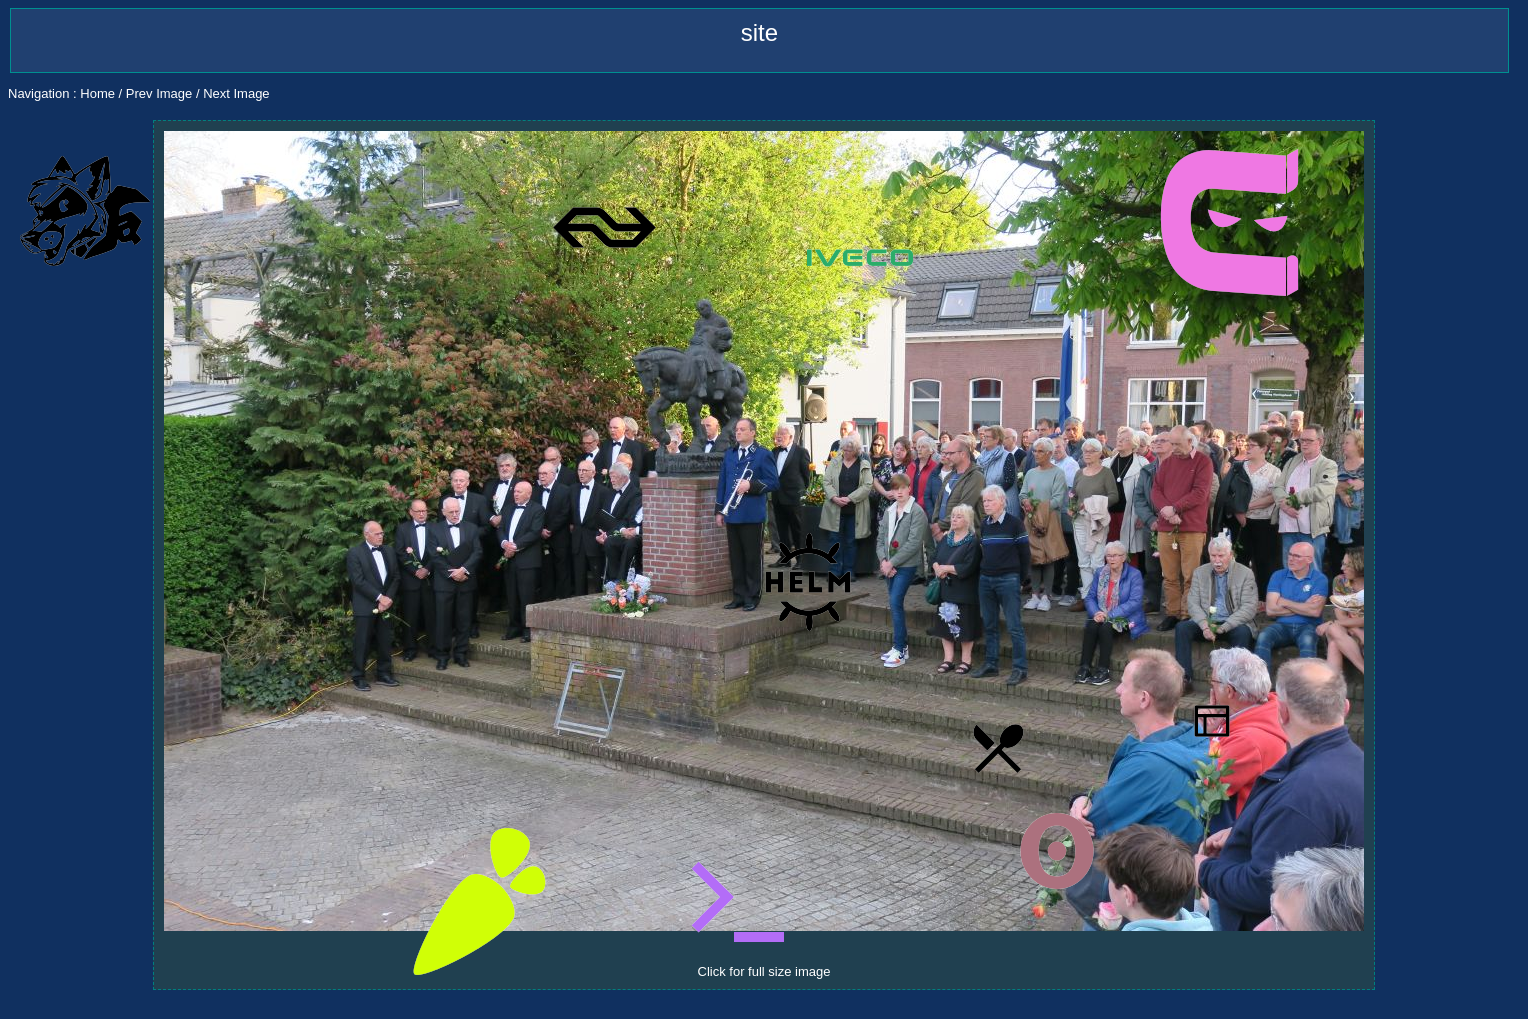  Describe the element at coordinates (998, 747) in the screenshot. I see `find nearby restaurants` at that location.